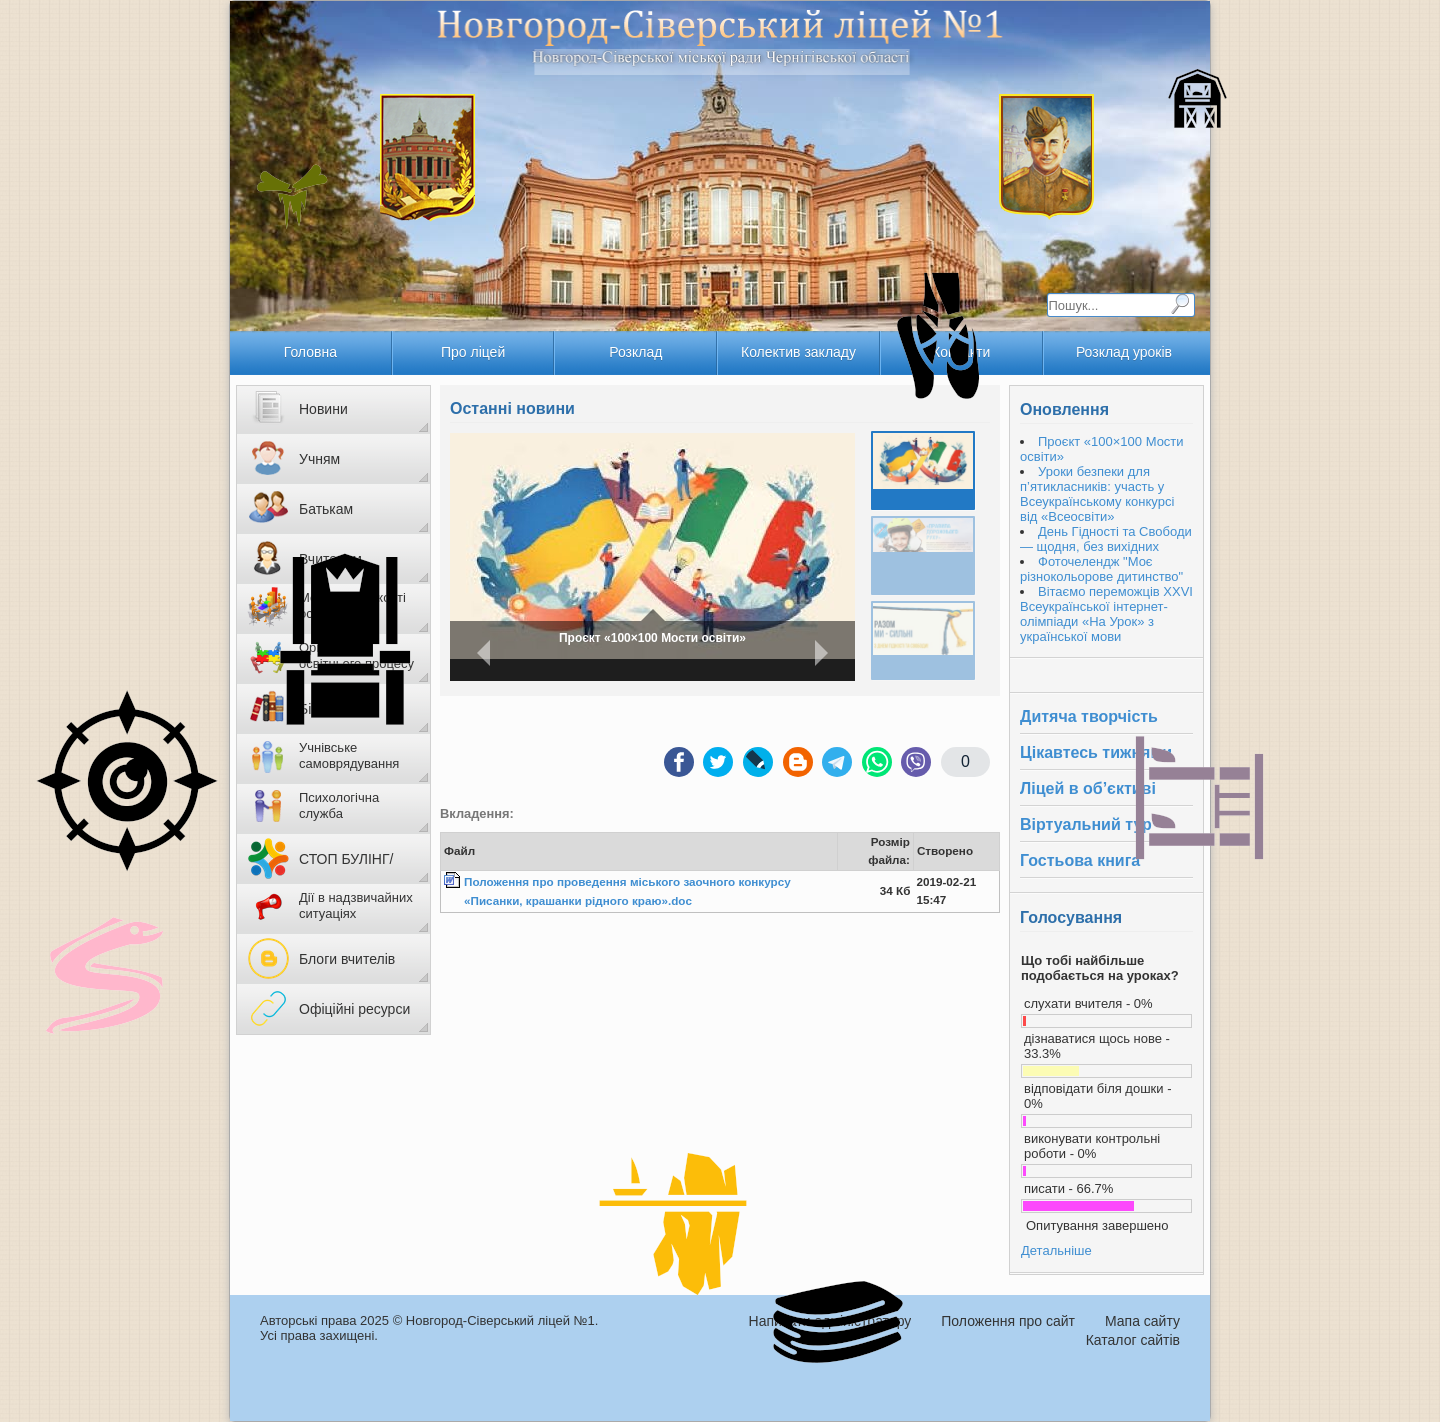  I want to click on view shared room or dormitory accommodations, so click(1199, 795).